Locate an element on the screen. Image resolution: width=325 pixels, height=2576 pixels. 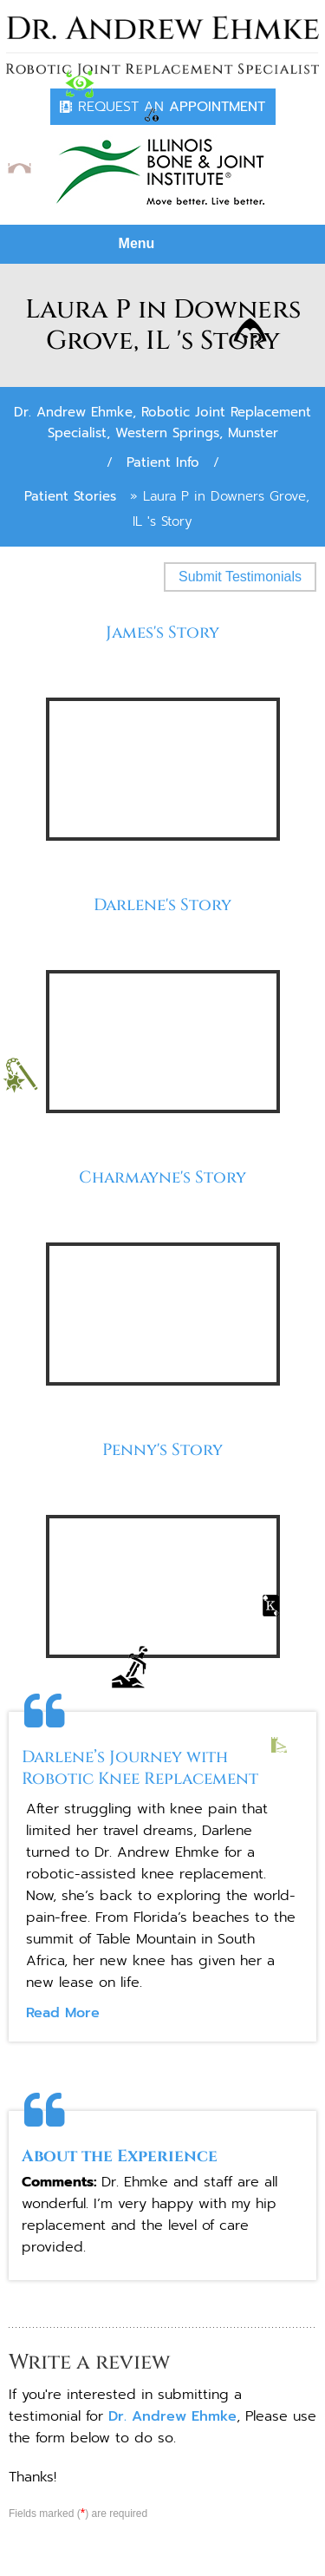
select a melee weapon in game inventory is located at coordinates (133, 1667).